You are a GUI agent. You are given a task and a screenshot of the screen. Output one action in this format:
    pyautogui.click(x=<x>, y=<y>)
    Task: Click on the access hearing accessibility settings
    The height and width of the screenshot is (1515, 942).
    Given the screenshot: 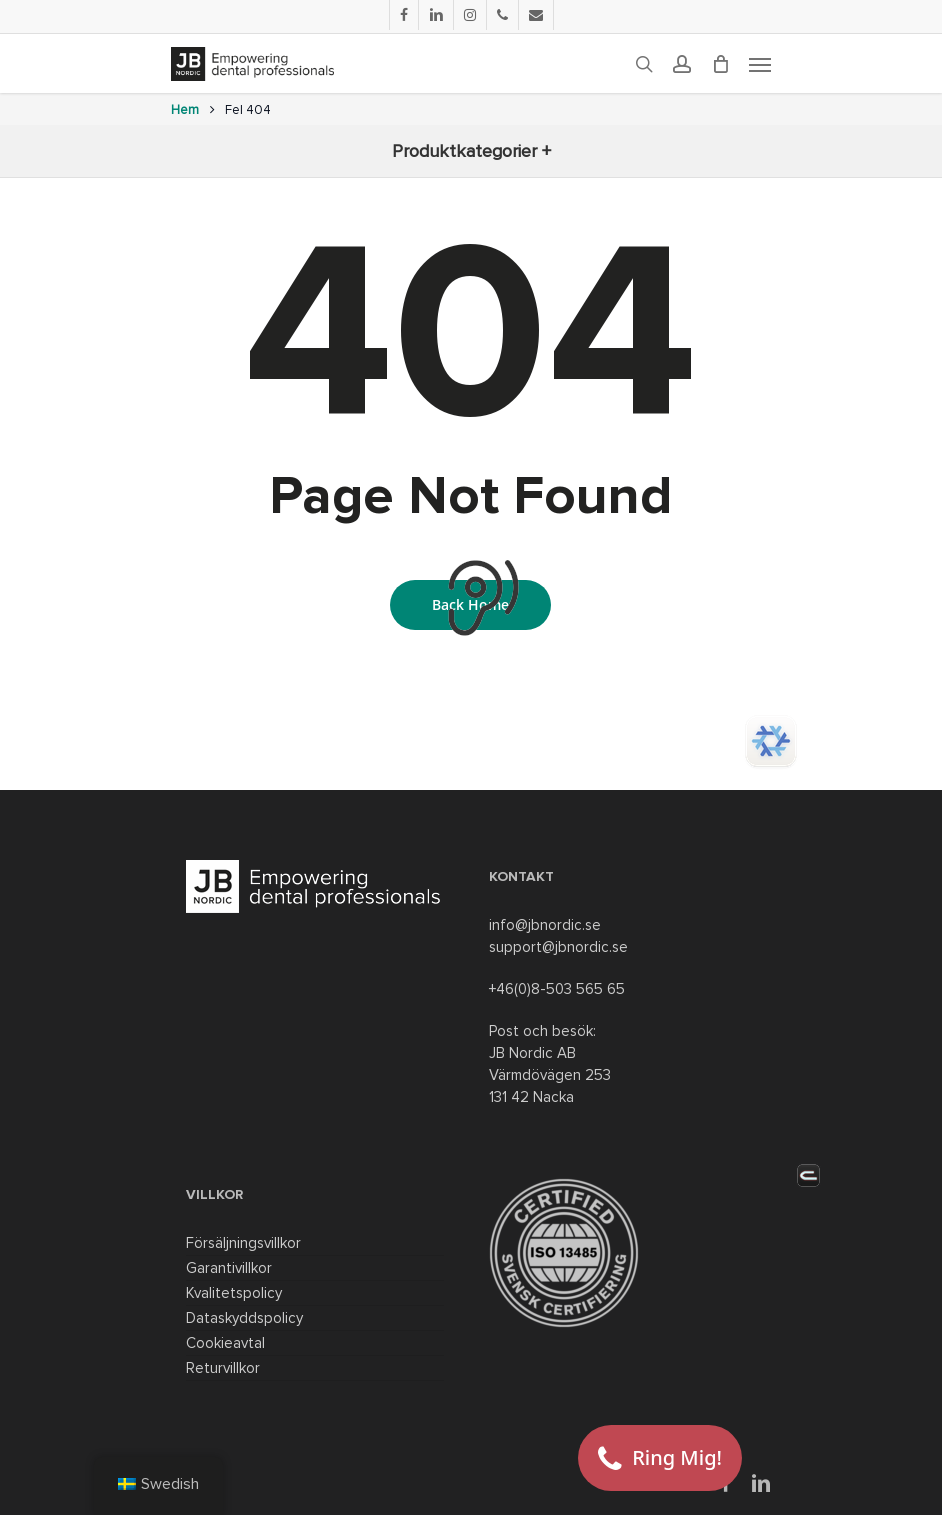 What is the action you would take?
    pyautogui.click(x=481, y=598)
    